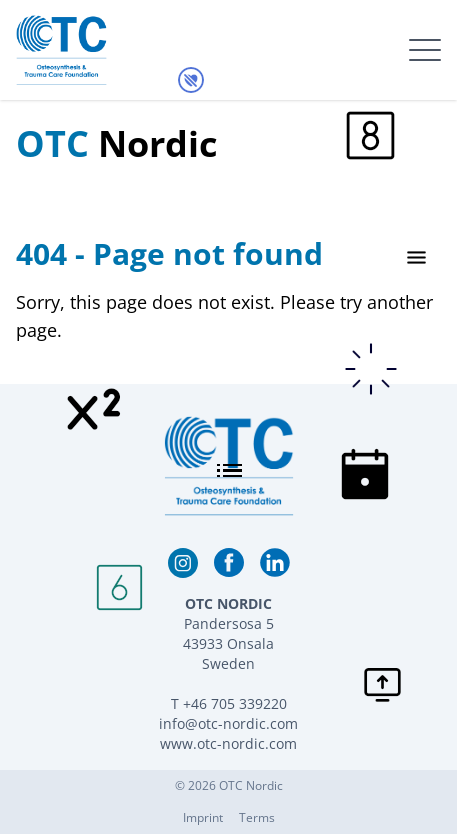 The image size is (457, 834). What do you see at coordinates (91, 410) in the screenshot?
I see `format text as superscript` at bounding box center [91, 410].